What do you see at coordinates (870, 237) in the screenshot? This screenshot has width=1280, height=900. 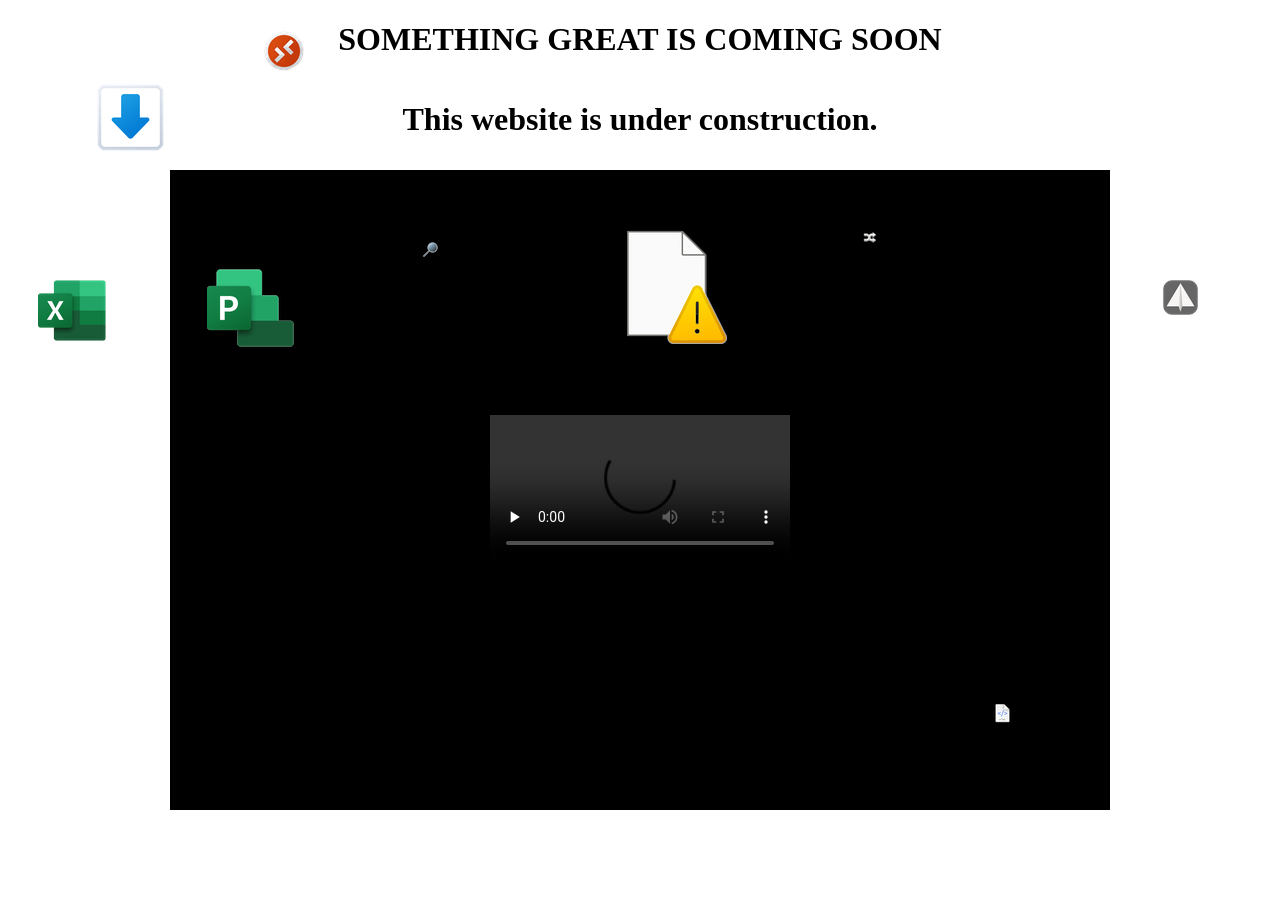 I see `shuffle playlist or music queue` at bounding box center [870, 237].